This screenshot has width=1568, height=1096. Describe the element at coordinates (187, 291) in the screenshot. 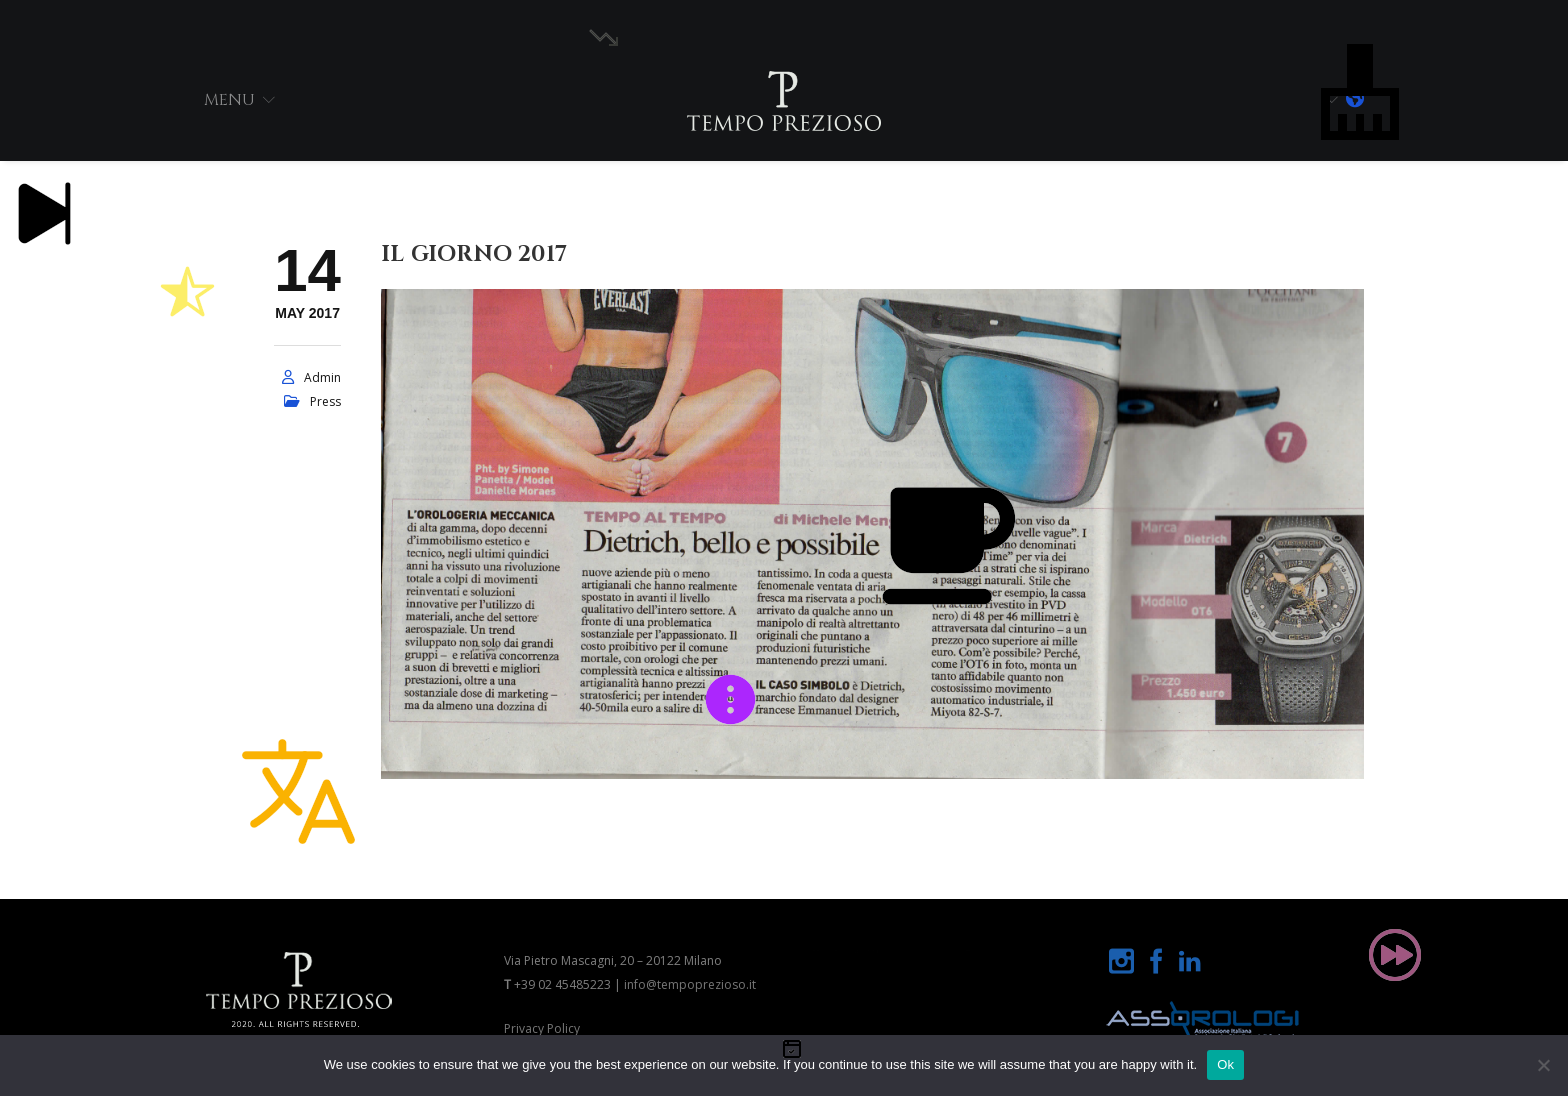

I see `indicates a partial or half-star rating` at that location.